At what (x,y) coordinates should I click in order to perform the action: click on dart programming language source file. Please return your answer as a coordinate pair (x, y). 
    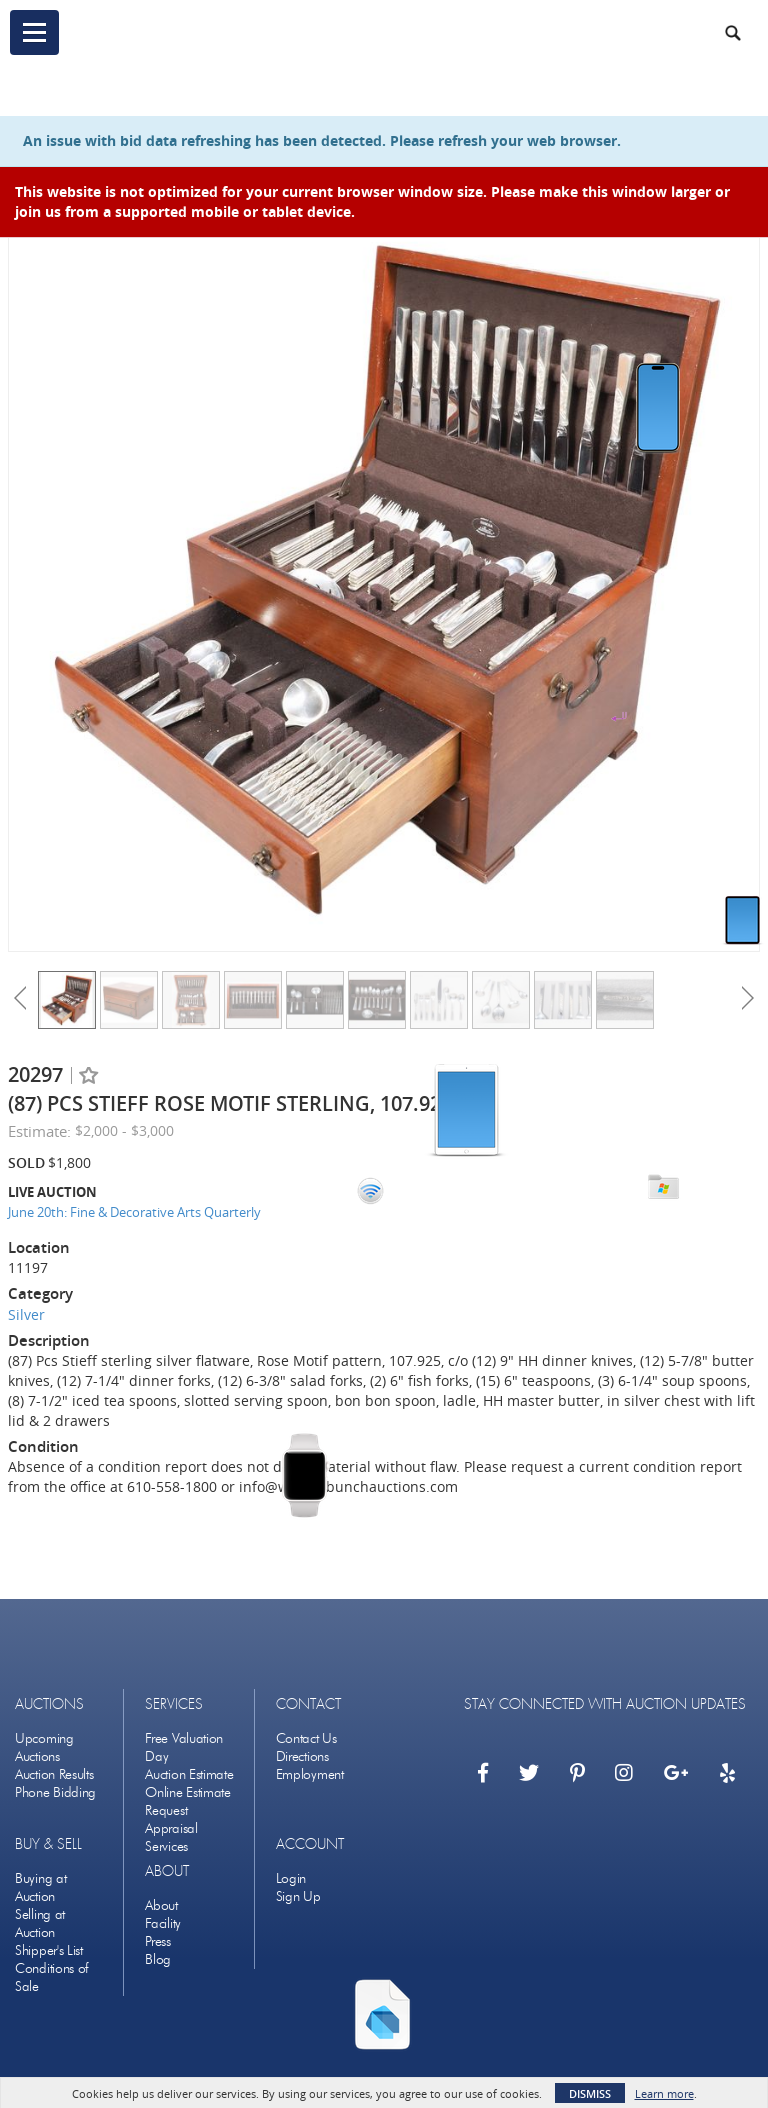
    Looking at the image, I should click on (382, 2014).